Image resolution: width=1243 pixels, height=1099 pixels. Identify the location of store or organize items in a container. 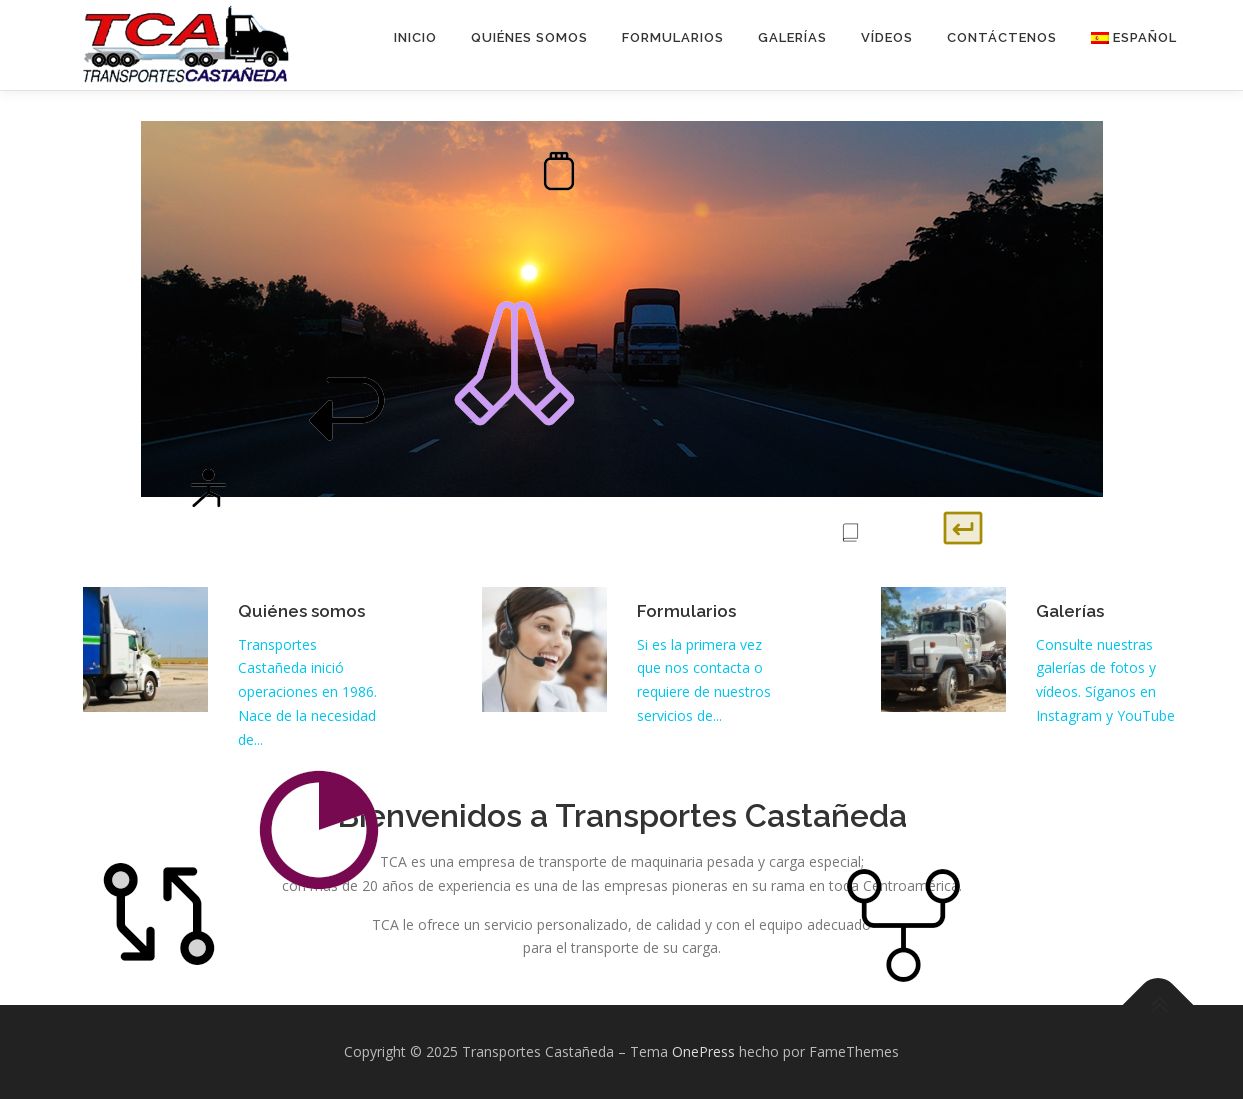
(559, 171).